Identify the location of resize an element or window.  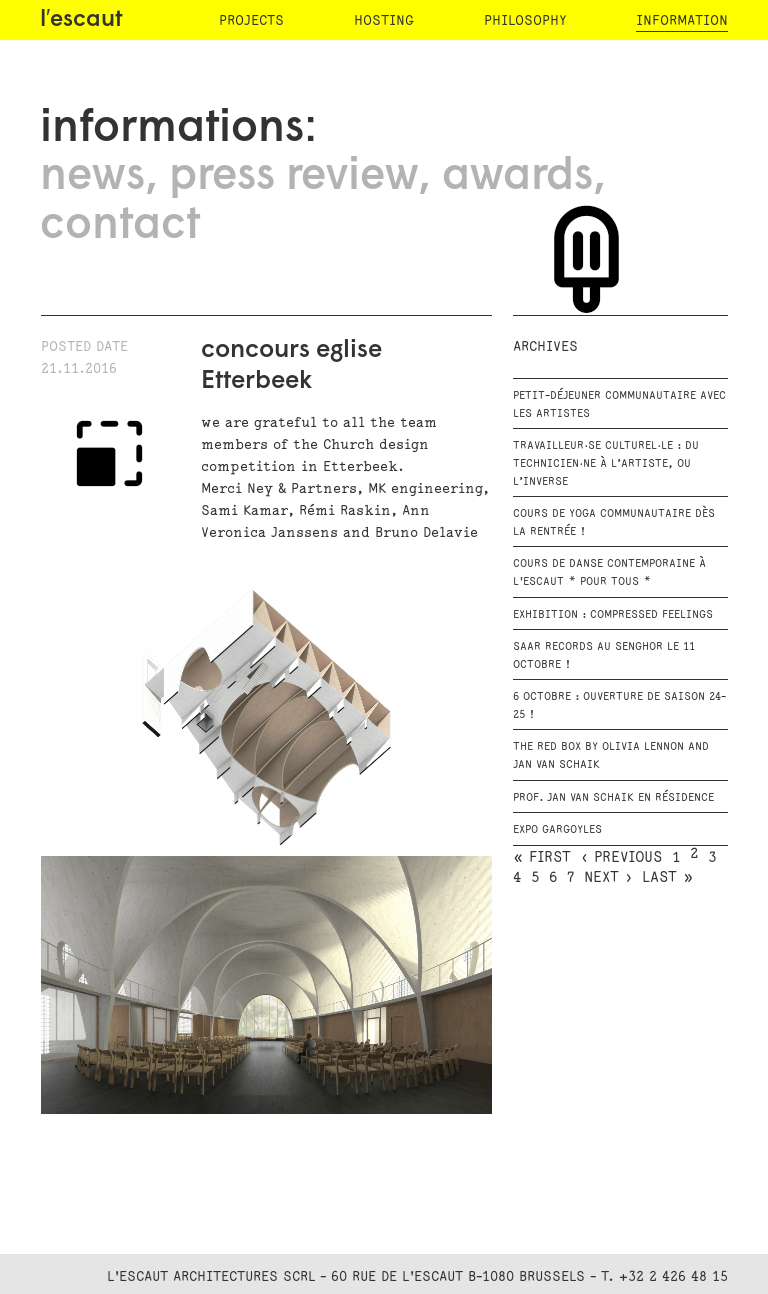
(109, 453).